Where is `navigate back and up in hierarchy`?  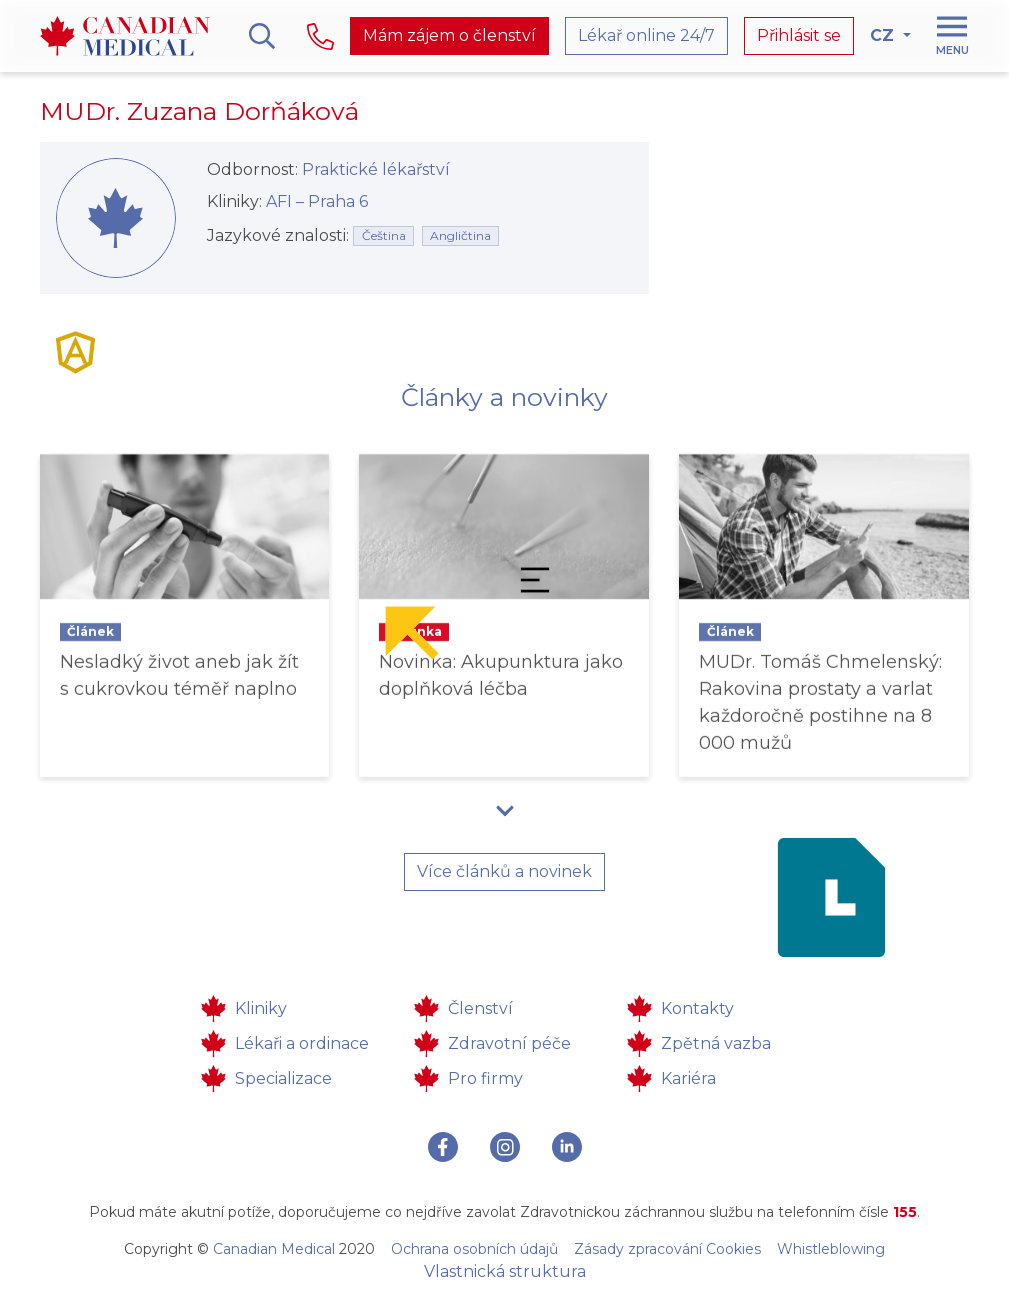
navigate back and up in hierarchy is located at coordinates (412, 633).